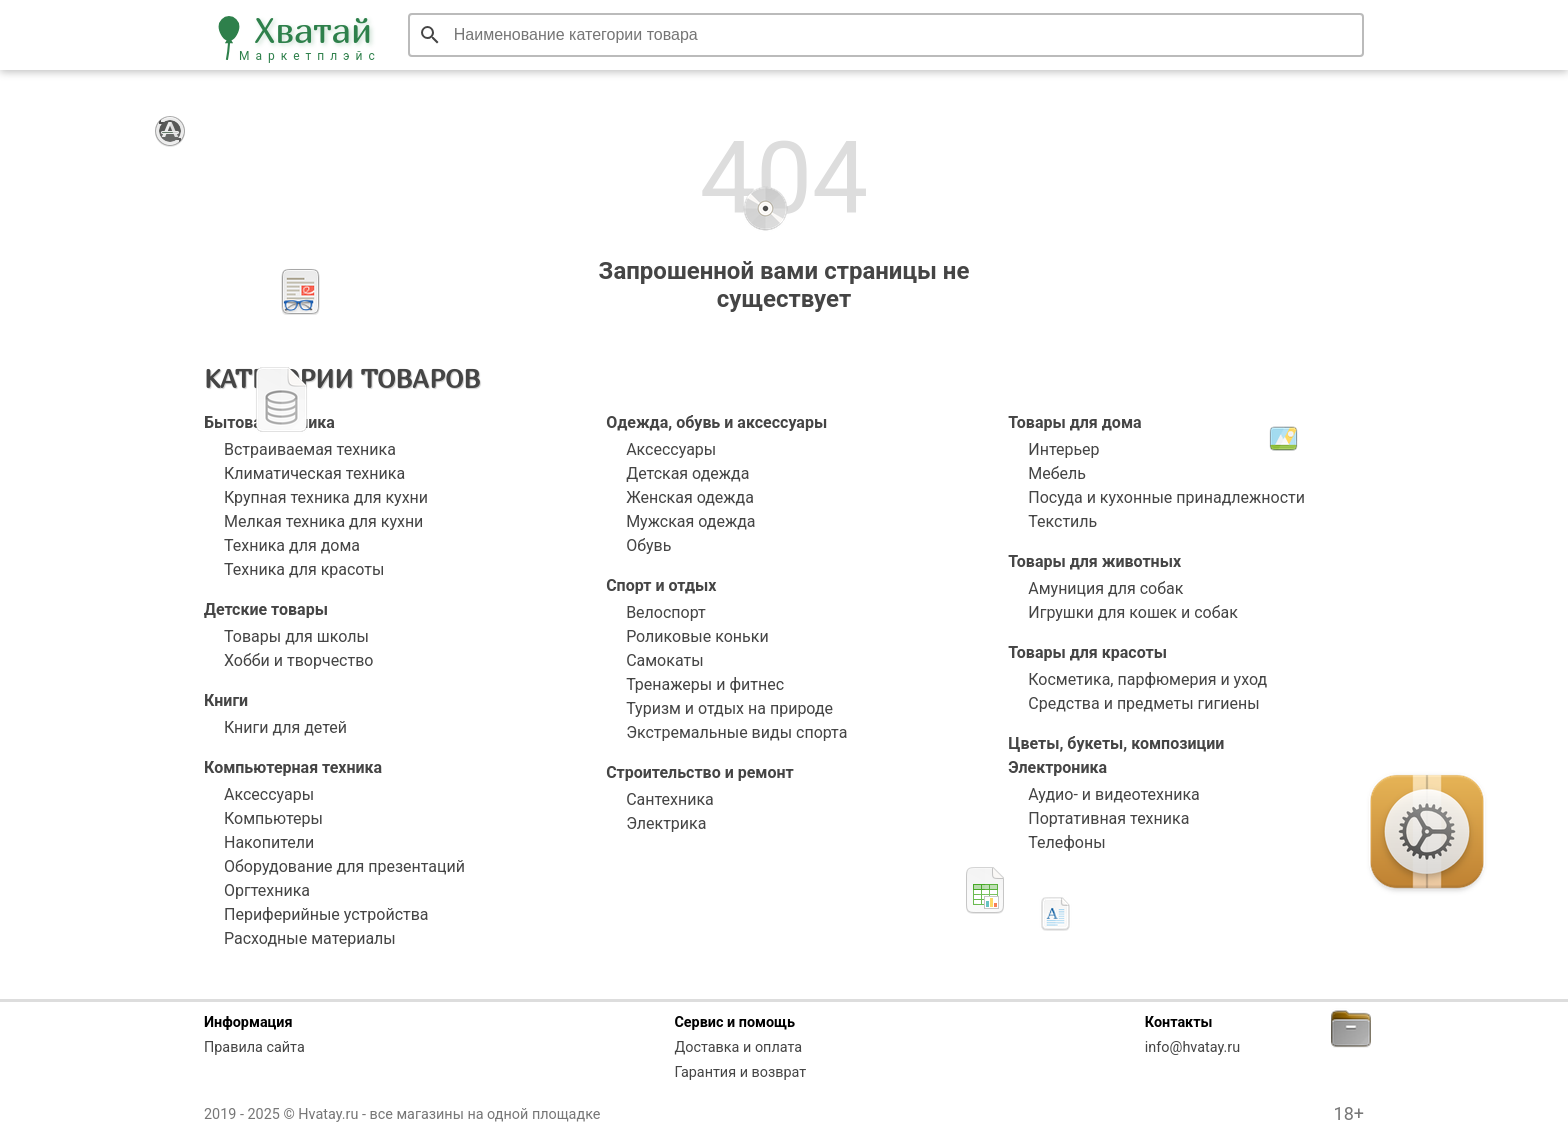 Image resolution: width=1568 pixels, height=1135 pixels. Describe the element at coordinates (170, 131) in the screenshot. I see `check for available software updates` at that location.